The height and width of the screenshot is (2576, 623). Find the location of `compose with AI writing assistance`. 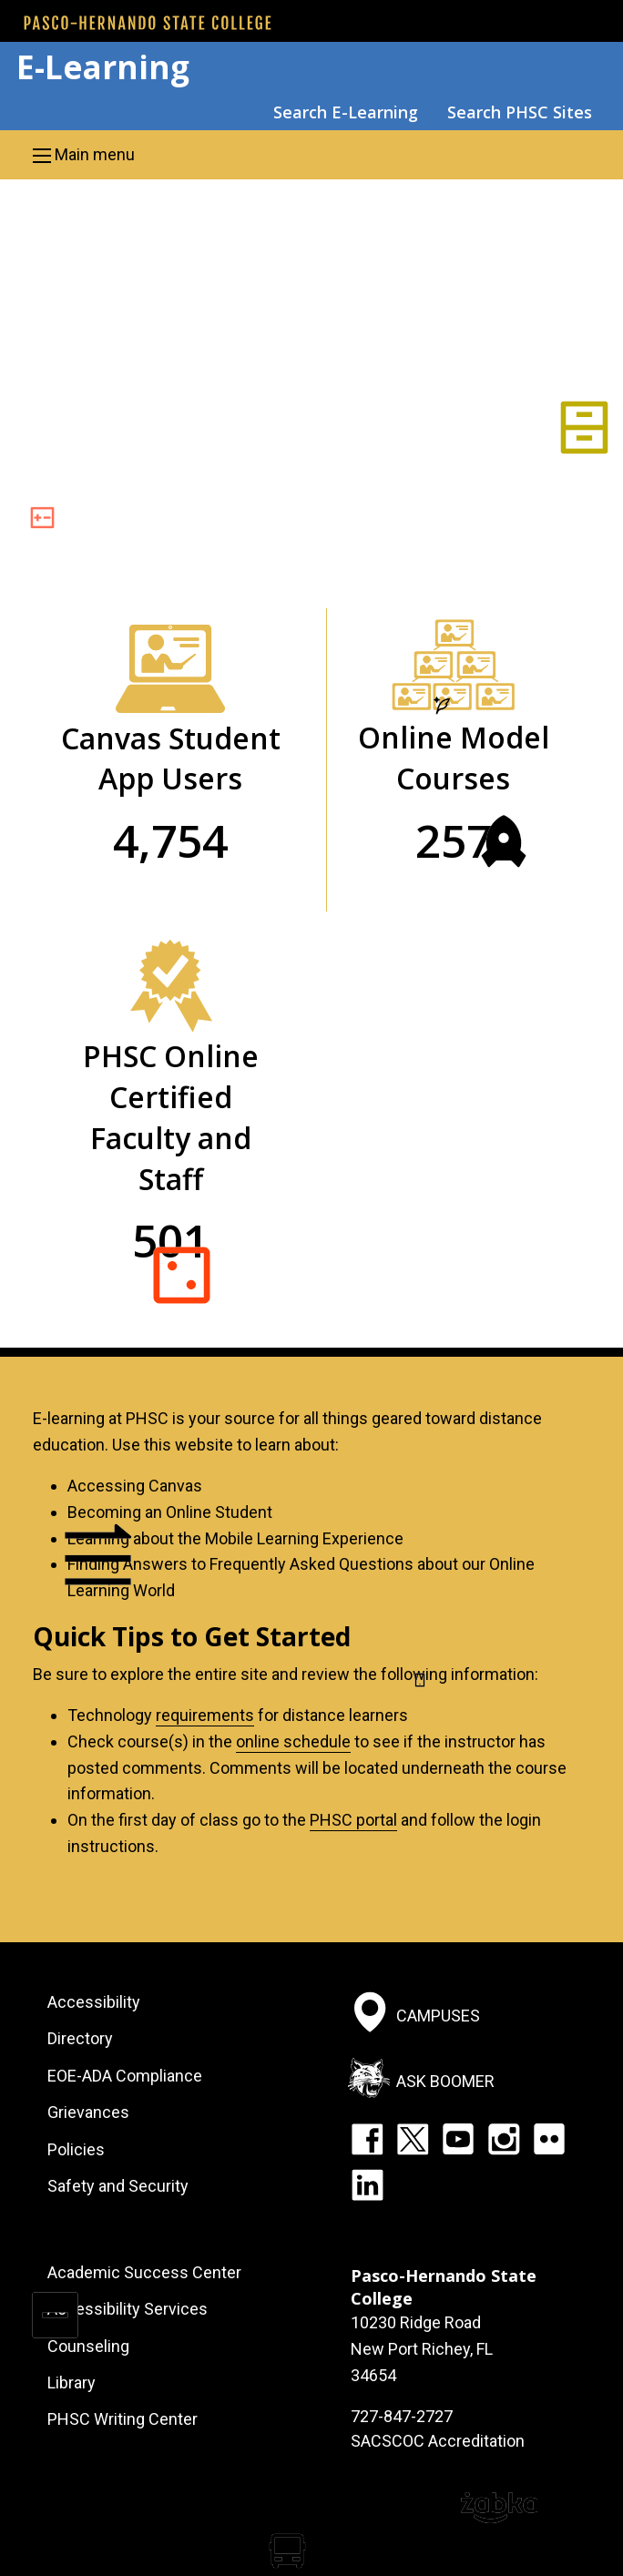

compose with AI writing assistance is located at coordinates (443, 706).